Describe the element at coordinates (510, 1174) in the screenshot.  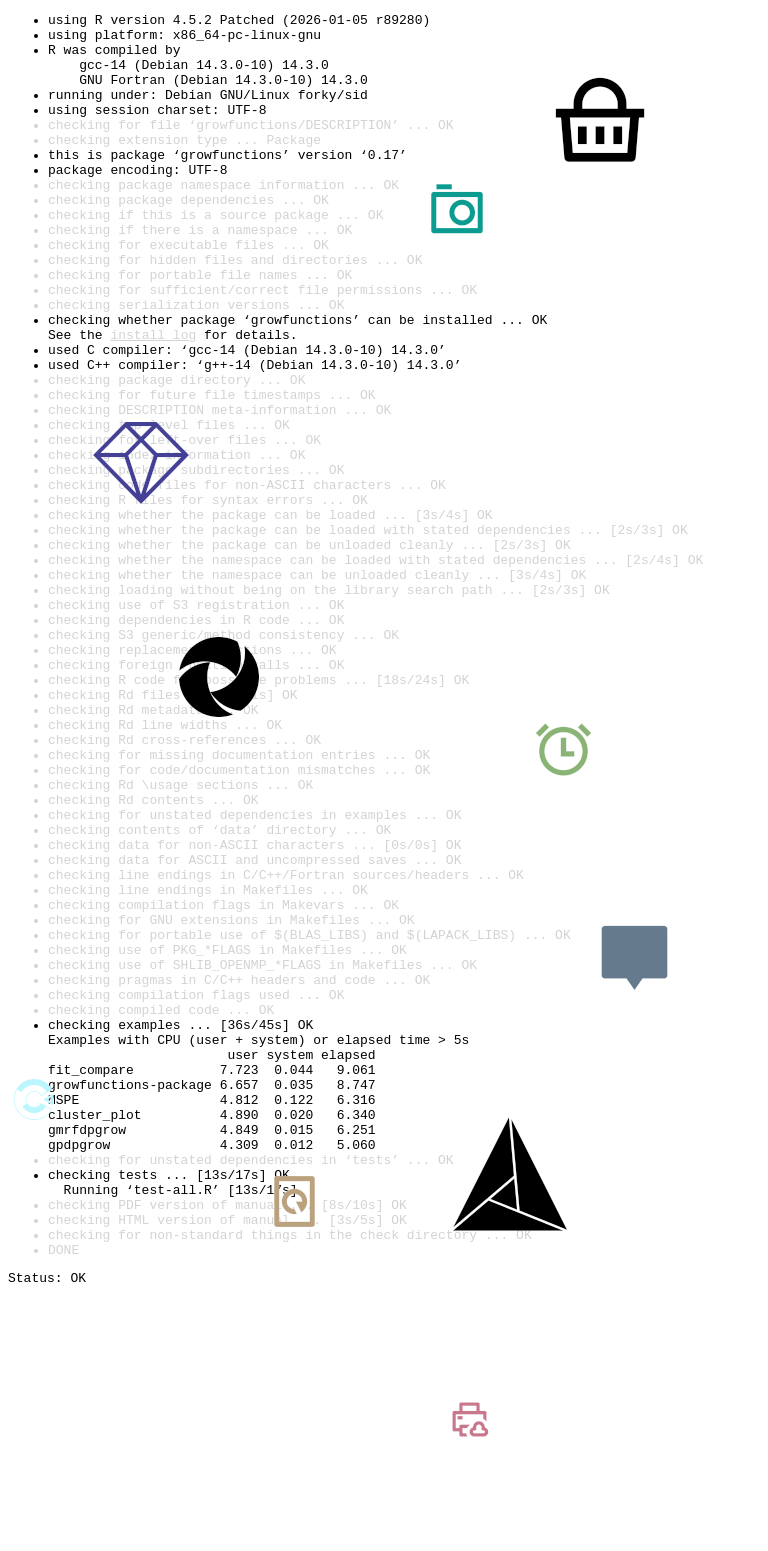
I see `cmake build system logo` at that location.